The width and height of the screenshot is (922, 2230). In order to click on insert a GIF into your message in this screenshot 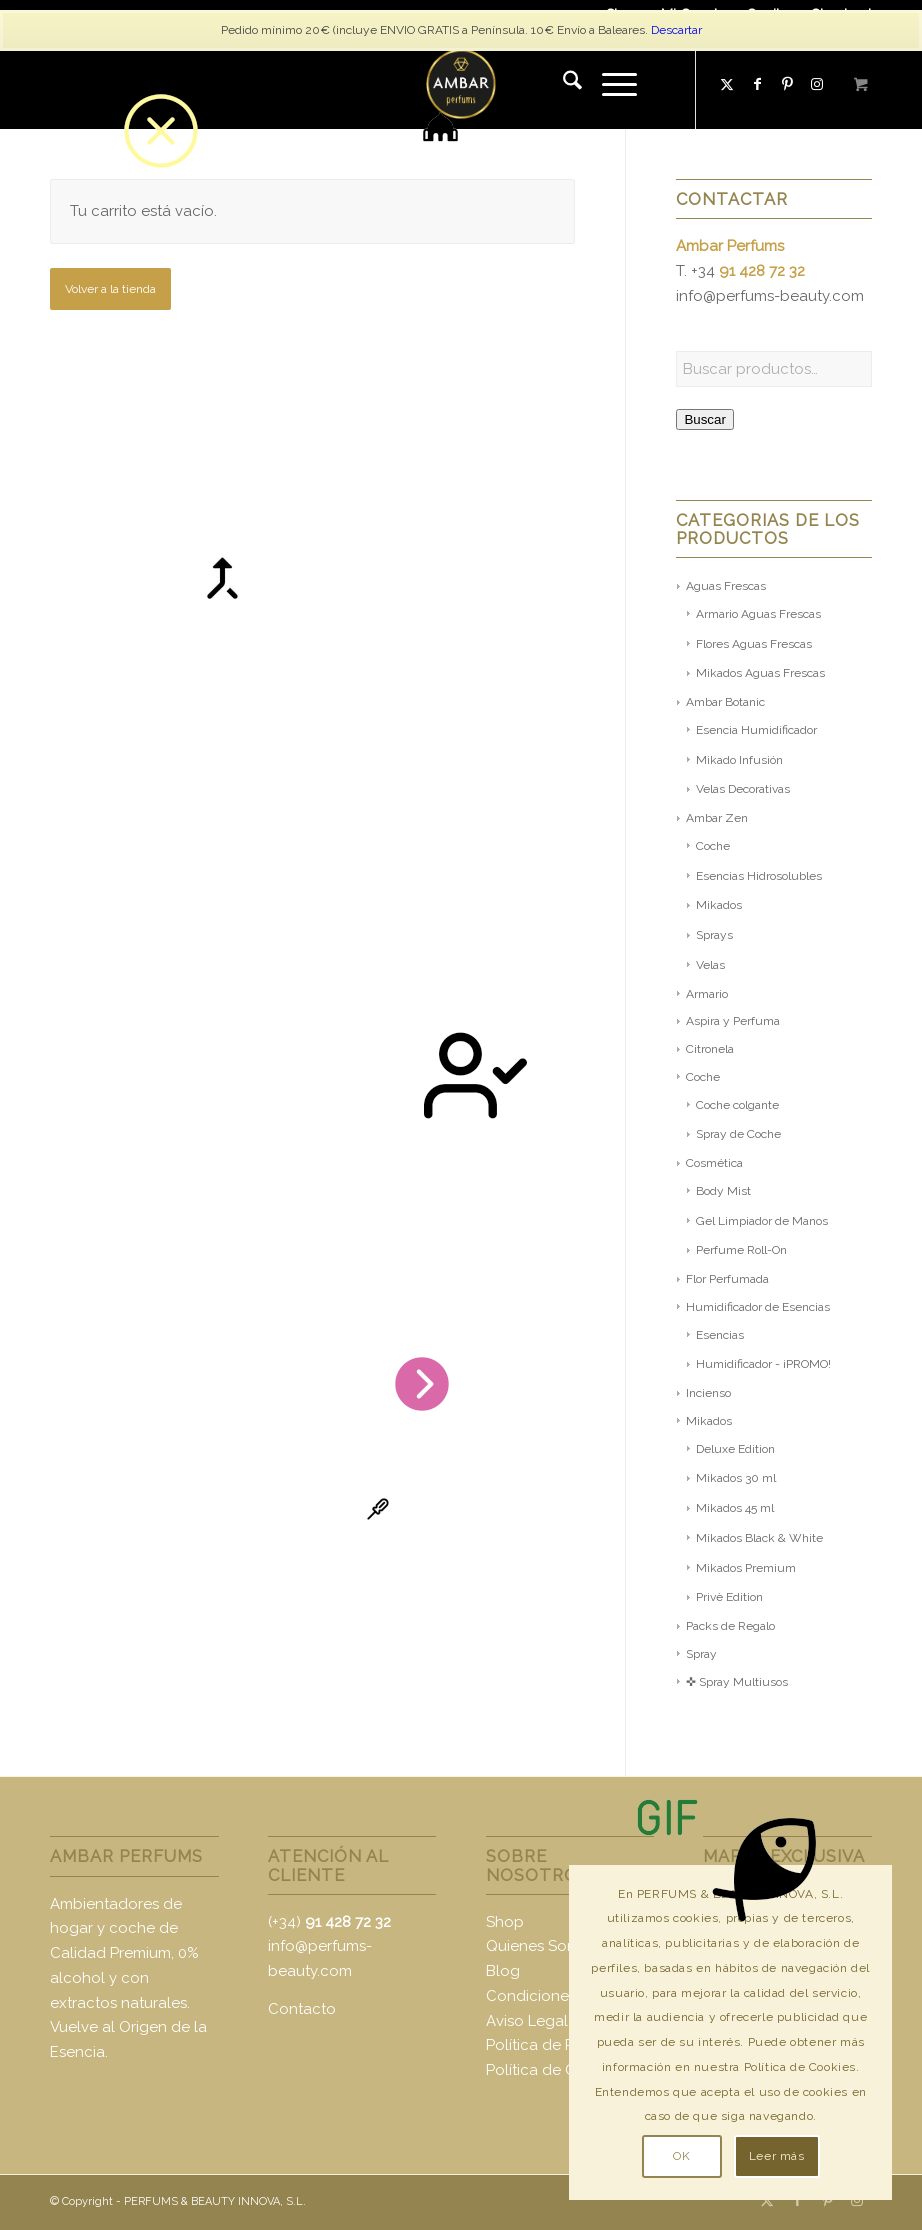, I will do `click(666, 1817)`.